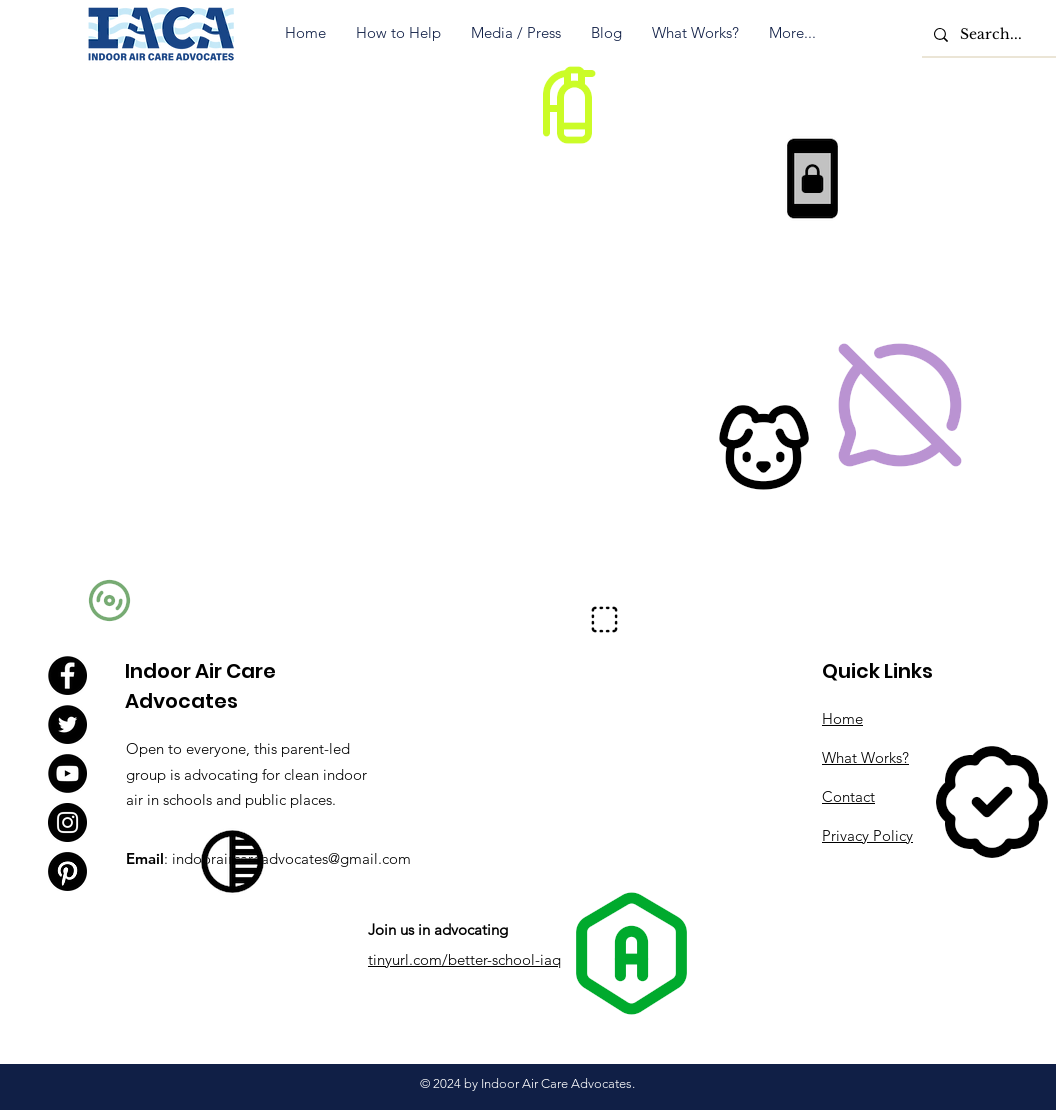 The width and height of the screenshot is (1056, 1110). Describe the element at coordinates (992, 802) in the screenshot. I see `indicates a verified account or profile` at that location.